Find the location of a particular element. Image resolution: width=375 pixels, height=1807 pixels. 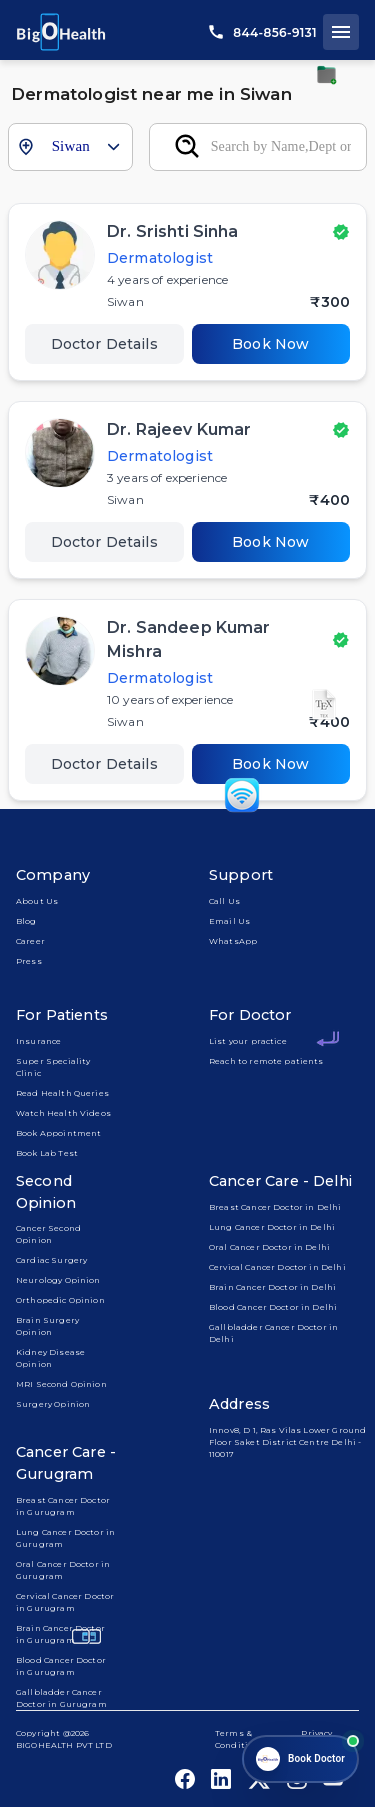

open a LaTeX document file is located at coordinates (324, 705).